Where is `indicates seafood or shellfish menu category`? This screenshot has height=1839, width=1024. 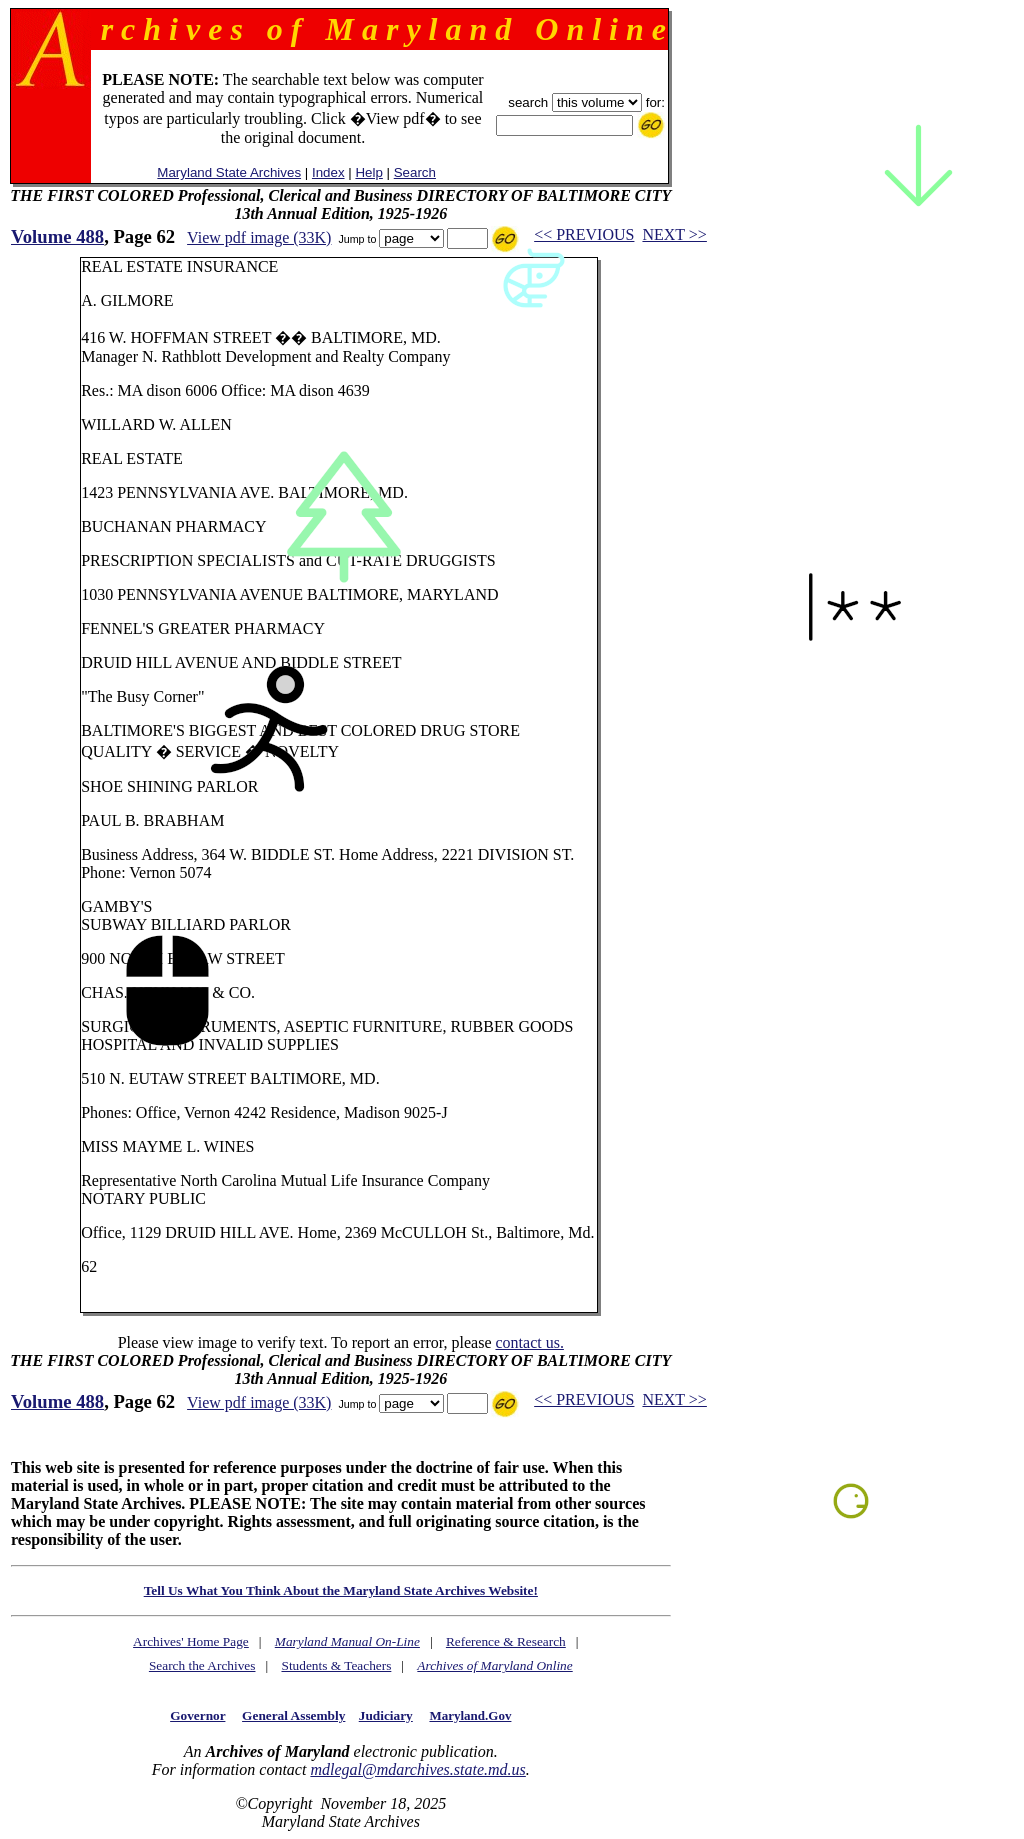 indicates seafood or shellfish menu category is located at coordinates (534, 279).